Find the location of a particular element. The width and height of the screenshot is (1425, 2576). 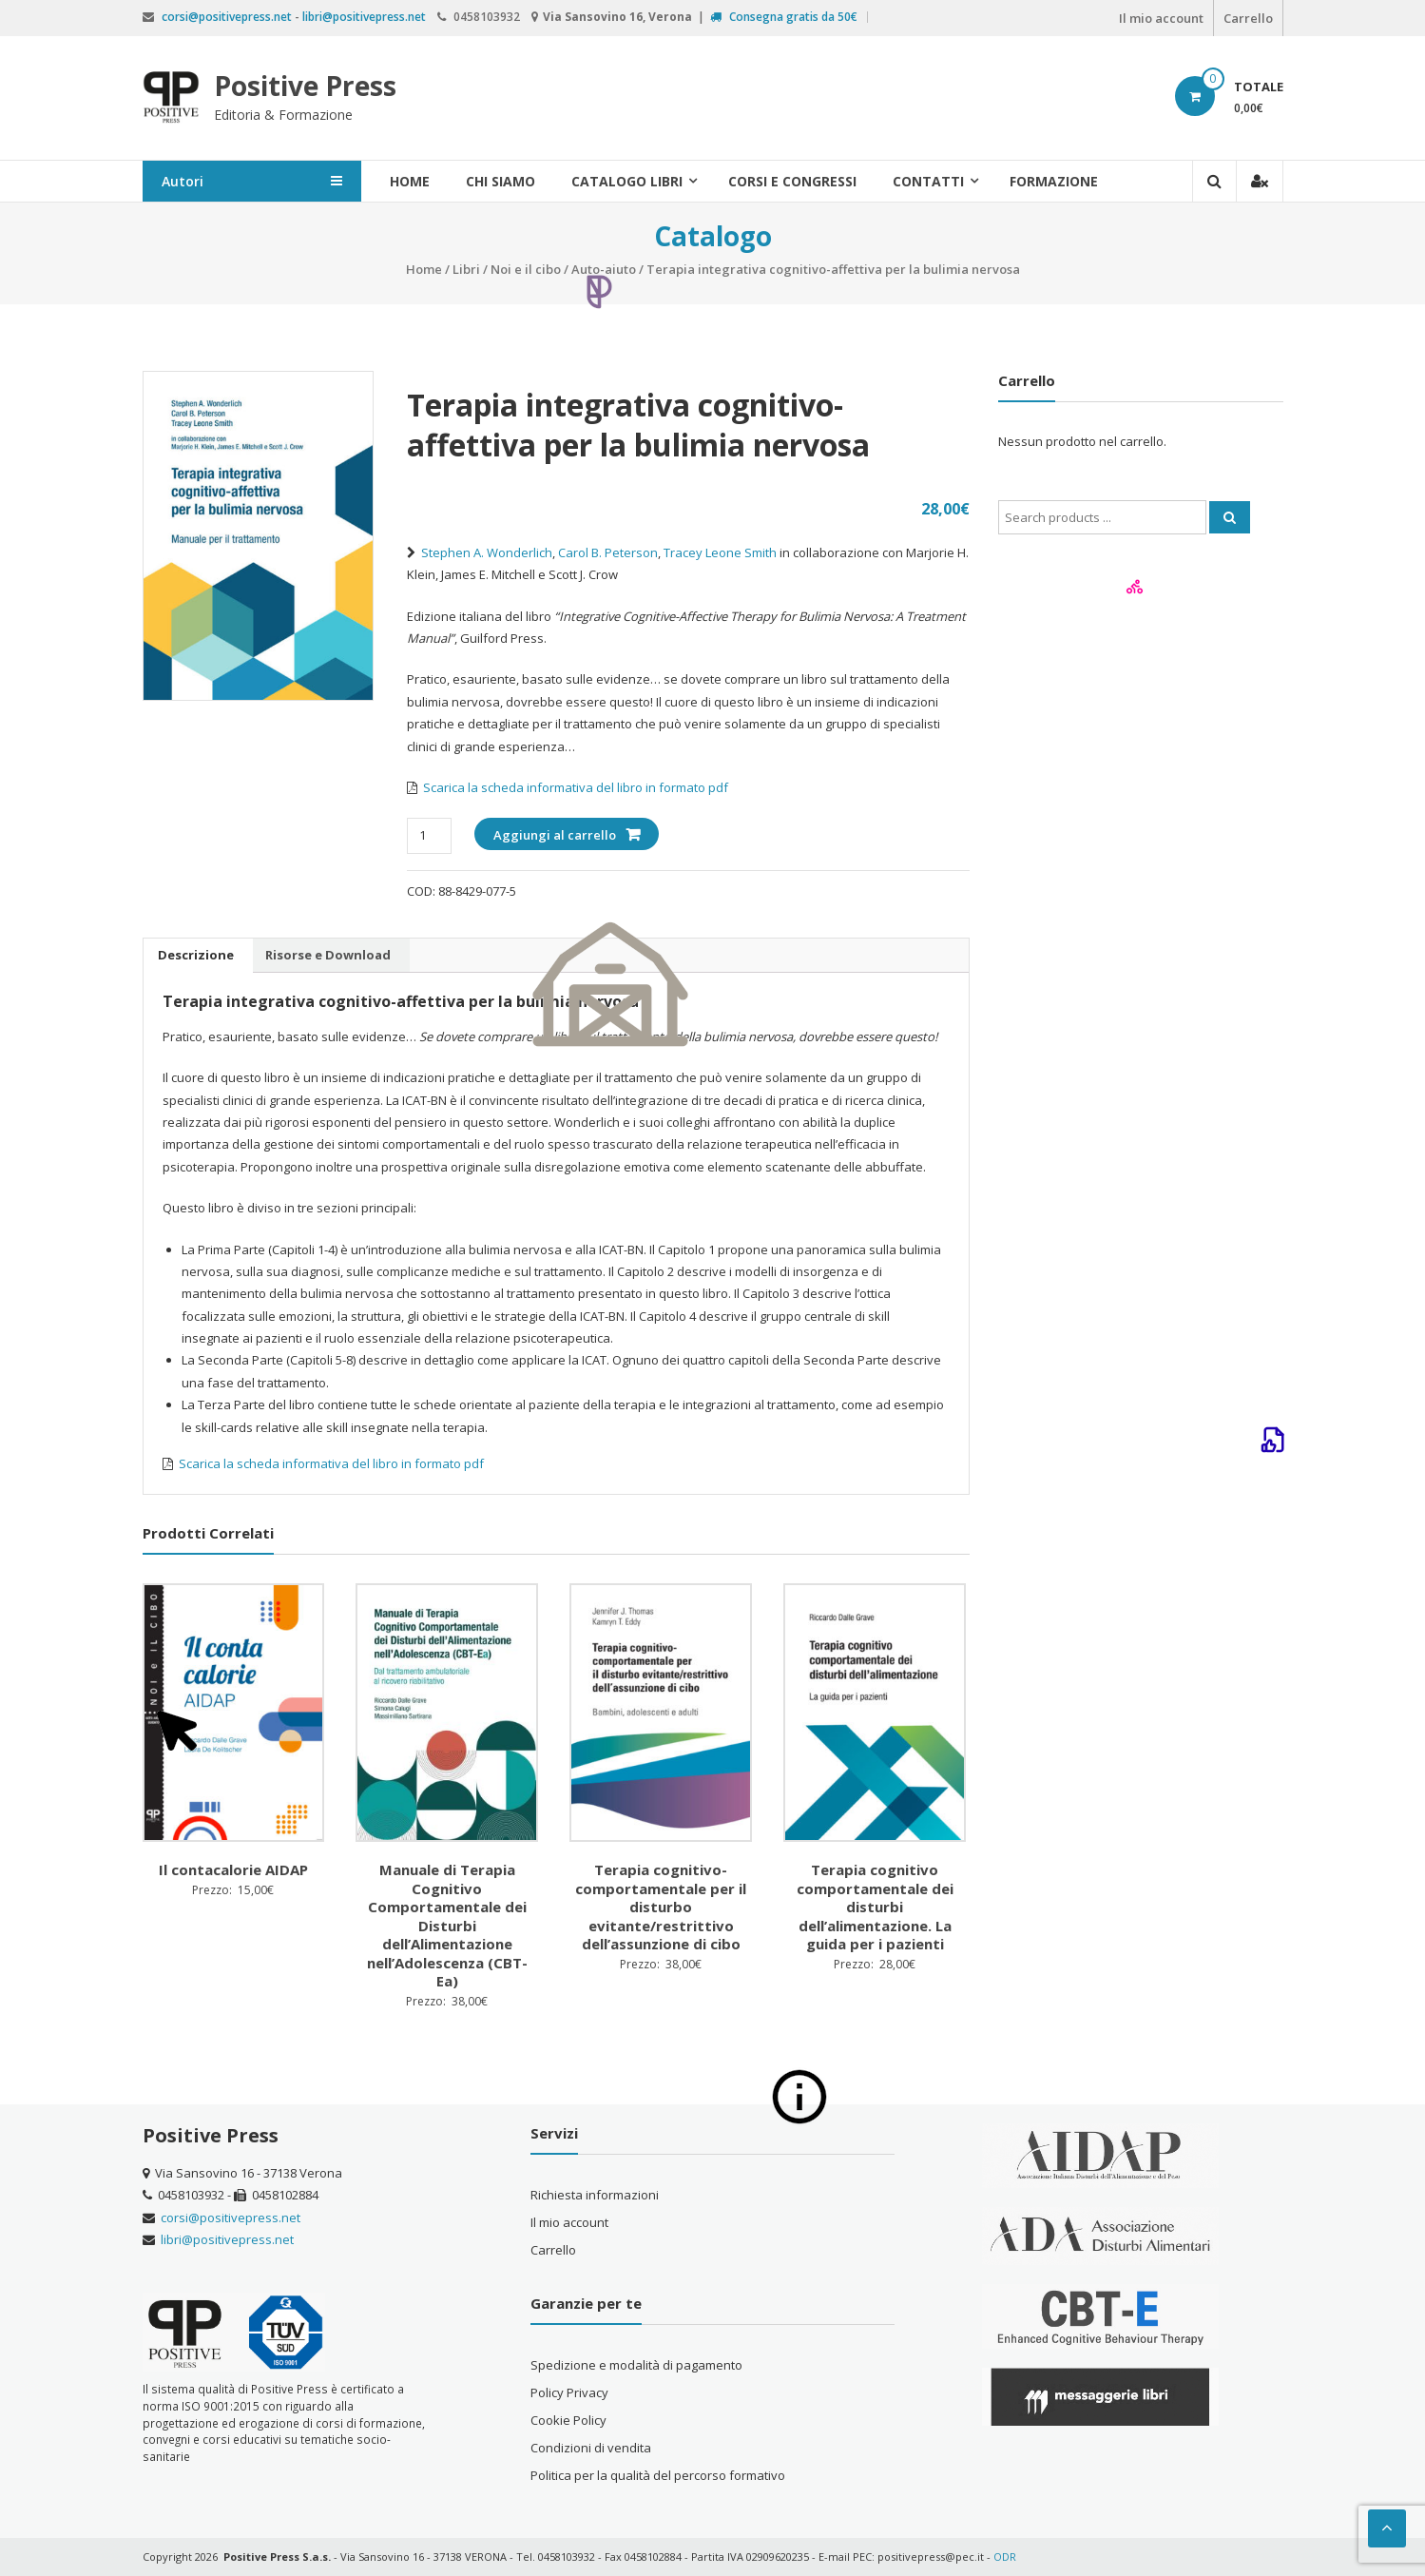

like or approve a document is located at coordinates (1274, 1440).